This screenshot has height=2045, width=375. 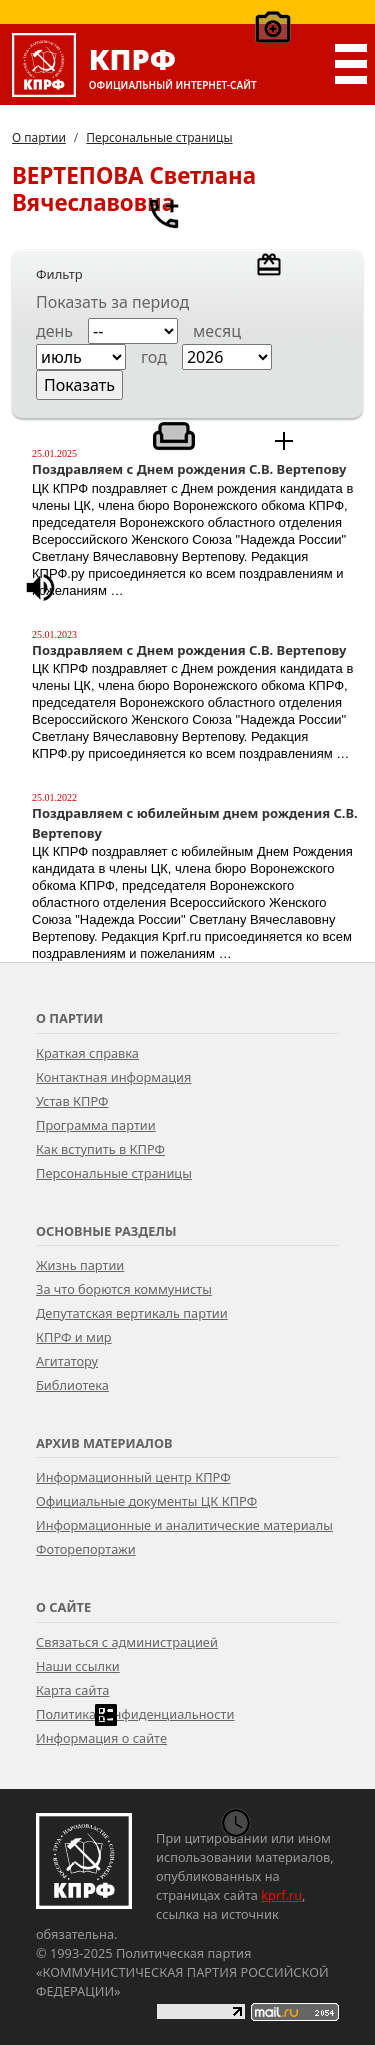 What do you see at coordinates (284, 441) in the screenshot?
I see `add a new item` at bounding box center [284, 441].